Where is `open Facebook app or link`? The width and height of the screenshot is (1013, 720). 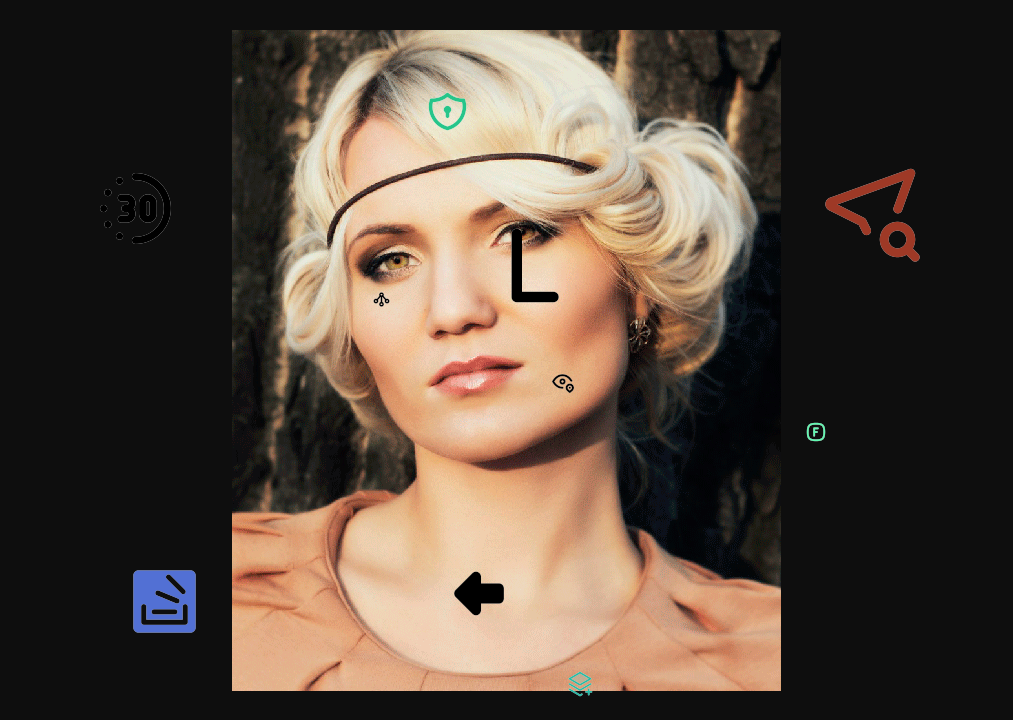
open Facebook app or link is located at coordinates (816, 432).